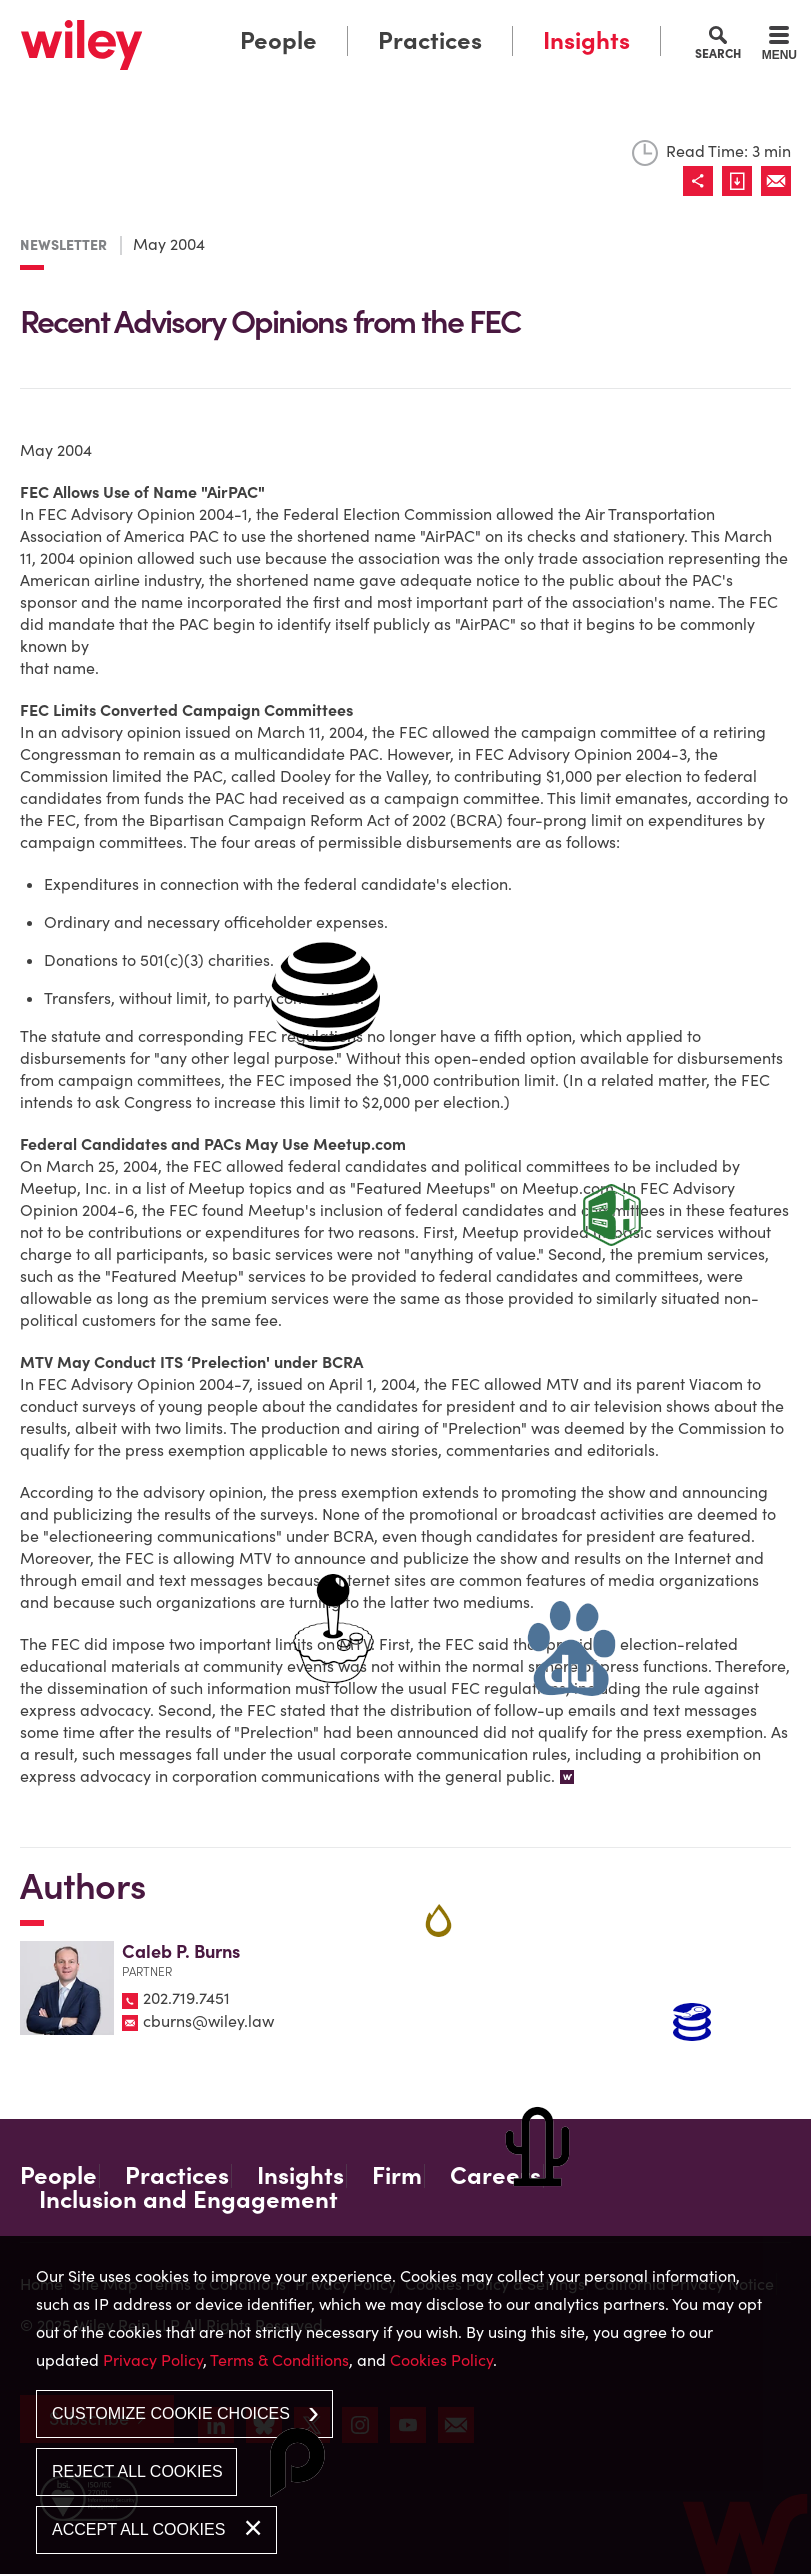 Image resolution: width=811 pixels, height=2574 pixels. Describe the element at coordinates (612, 1215) in the screenshot. I see `visit bisecthosting website` at that location.